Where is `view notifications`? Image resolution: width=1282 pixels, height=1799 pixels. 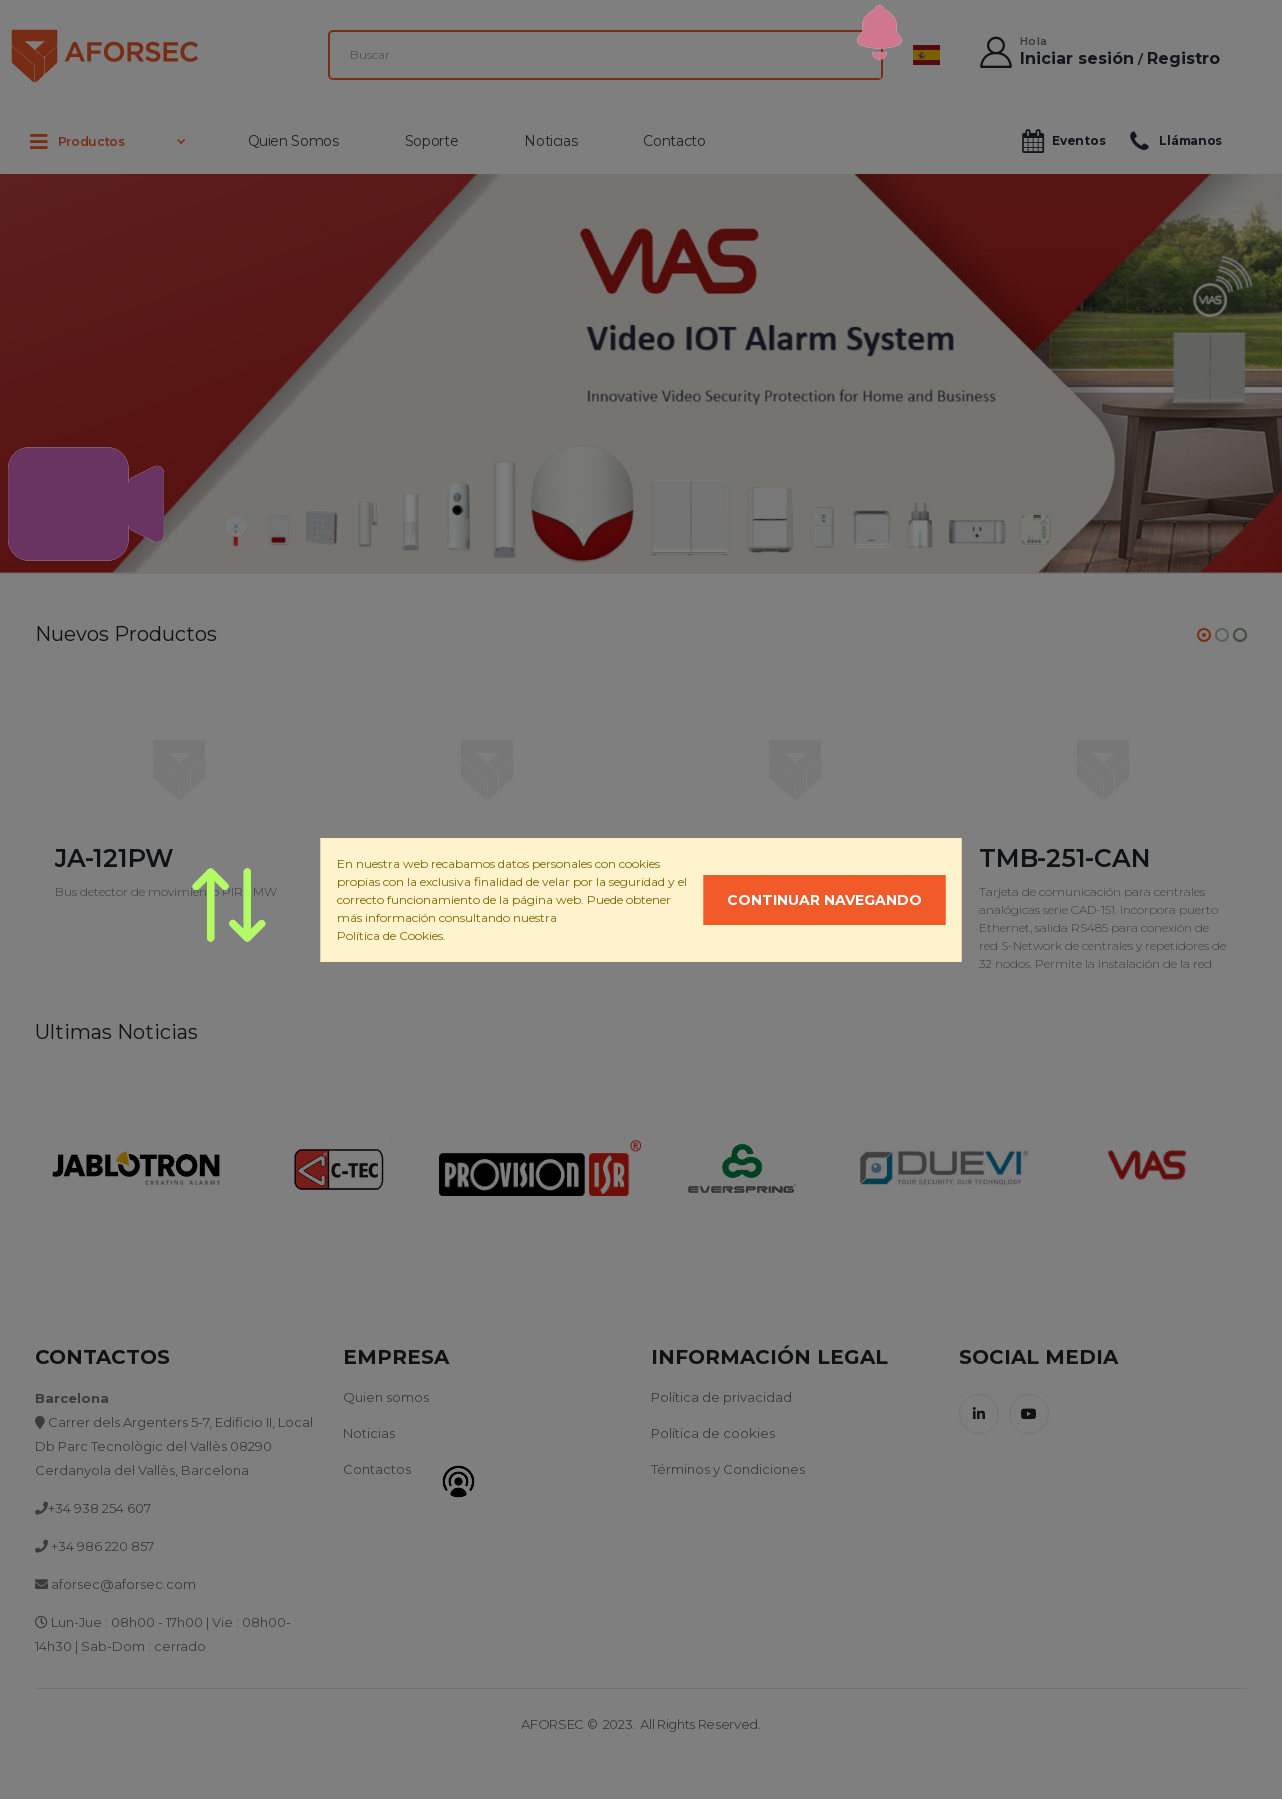 view notifications is located at coordinates (879, 32).